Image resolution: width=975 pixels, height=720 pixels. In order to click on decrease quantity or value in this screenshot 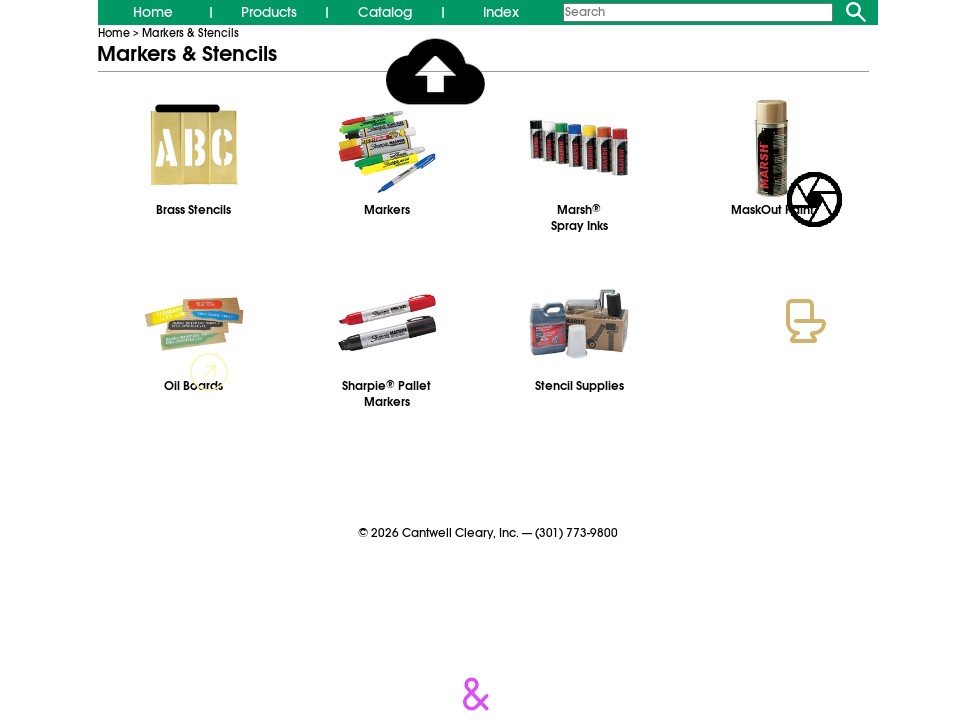, I will do `click(187, 108)`.